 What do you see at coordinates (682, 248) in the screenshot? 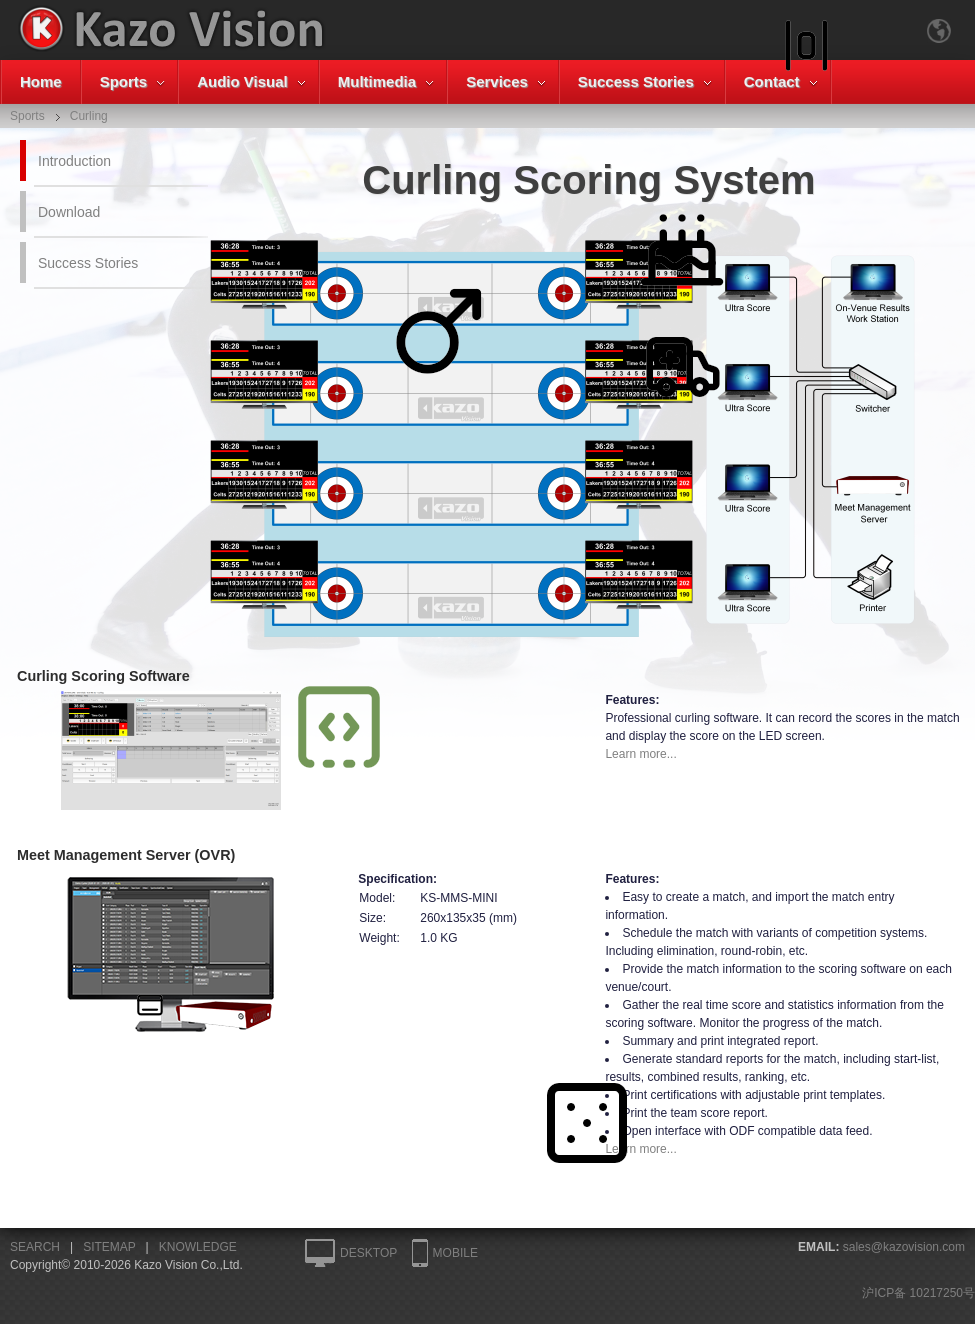
I see `indicates a birthday or celebration` at bounding box center [682, 248].